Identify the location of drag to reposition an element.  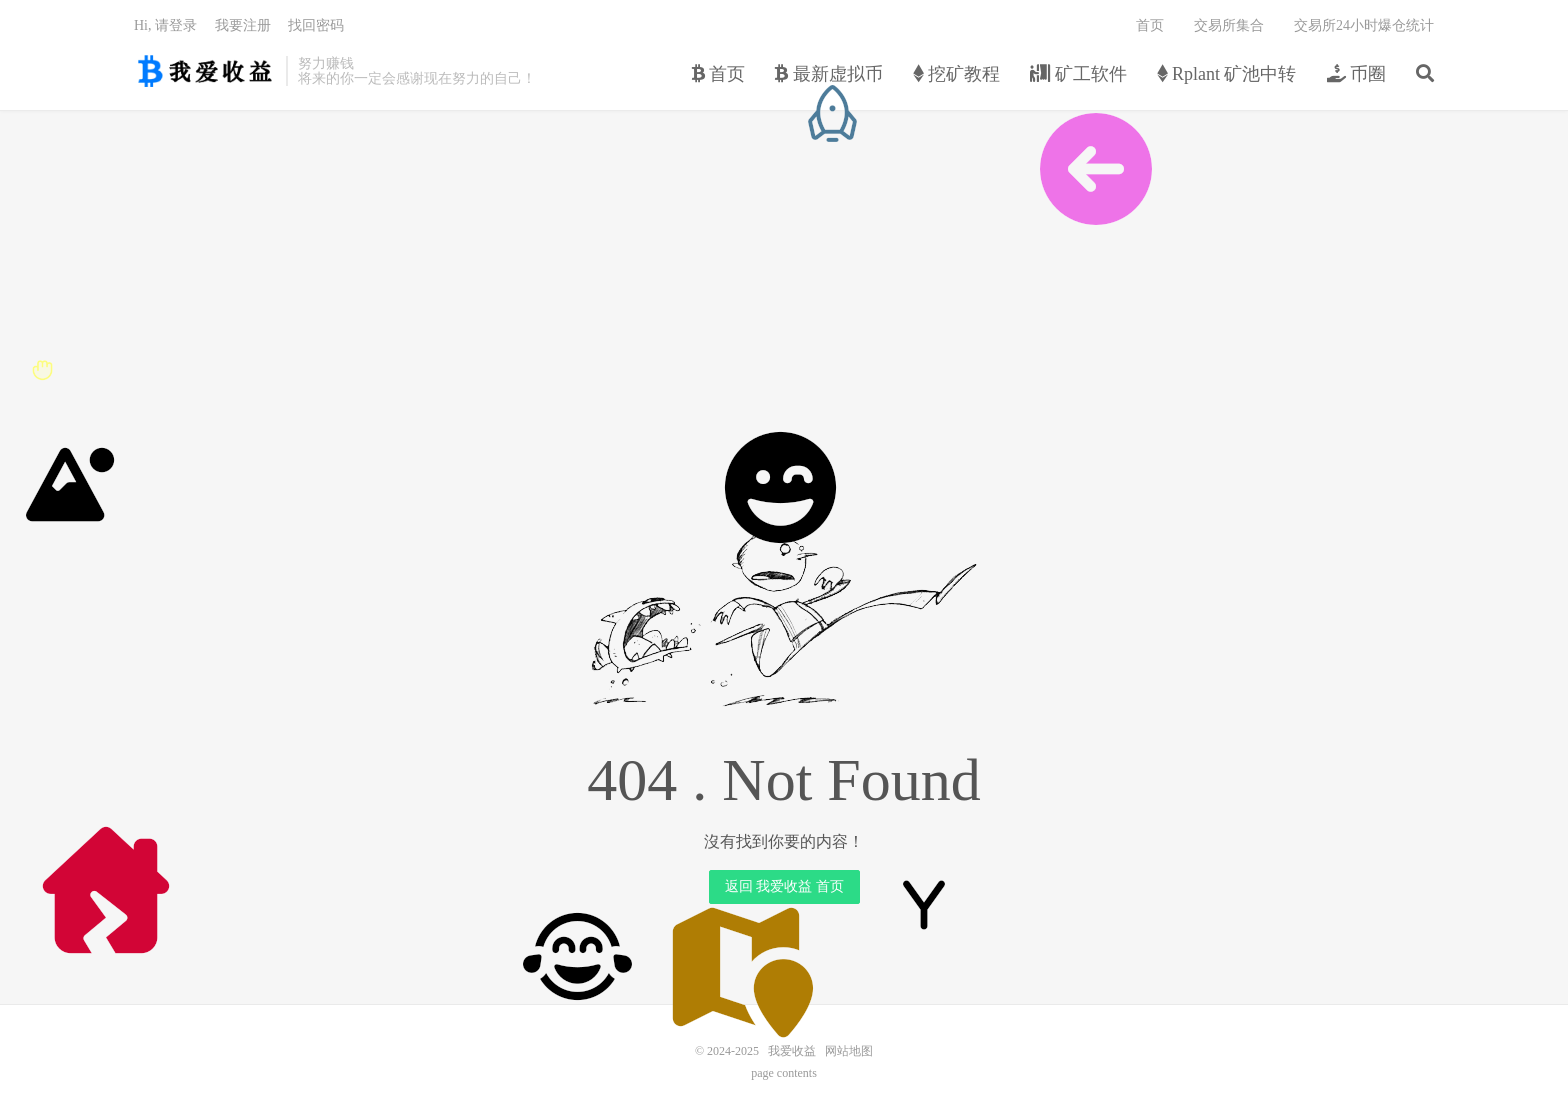
(42, 367).